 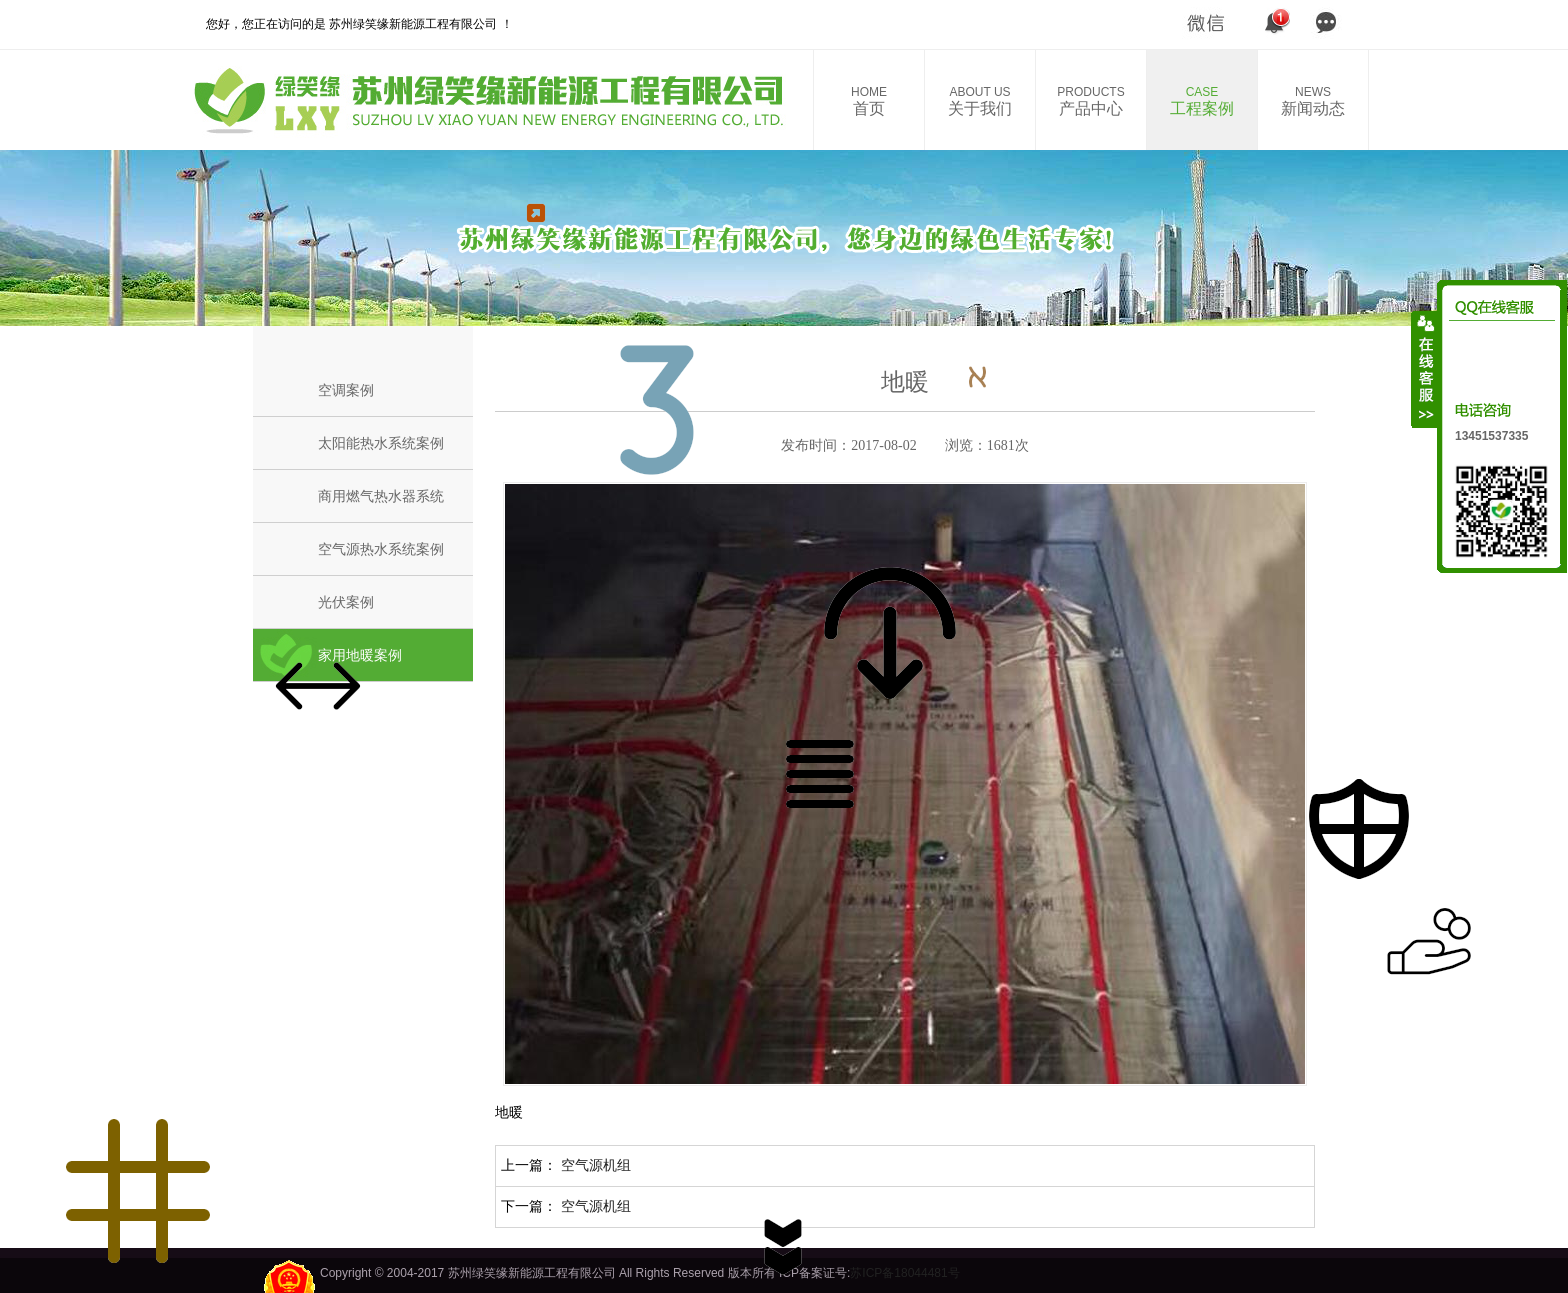 I want to click on resize or adjust width horizontally, so click(x=318, y=687).